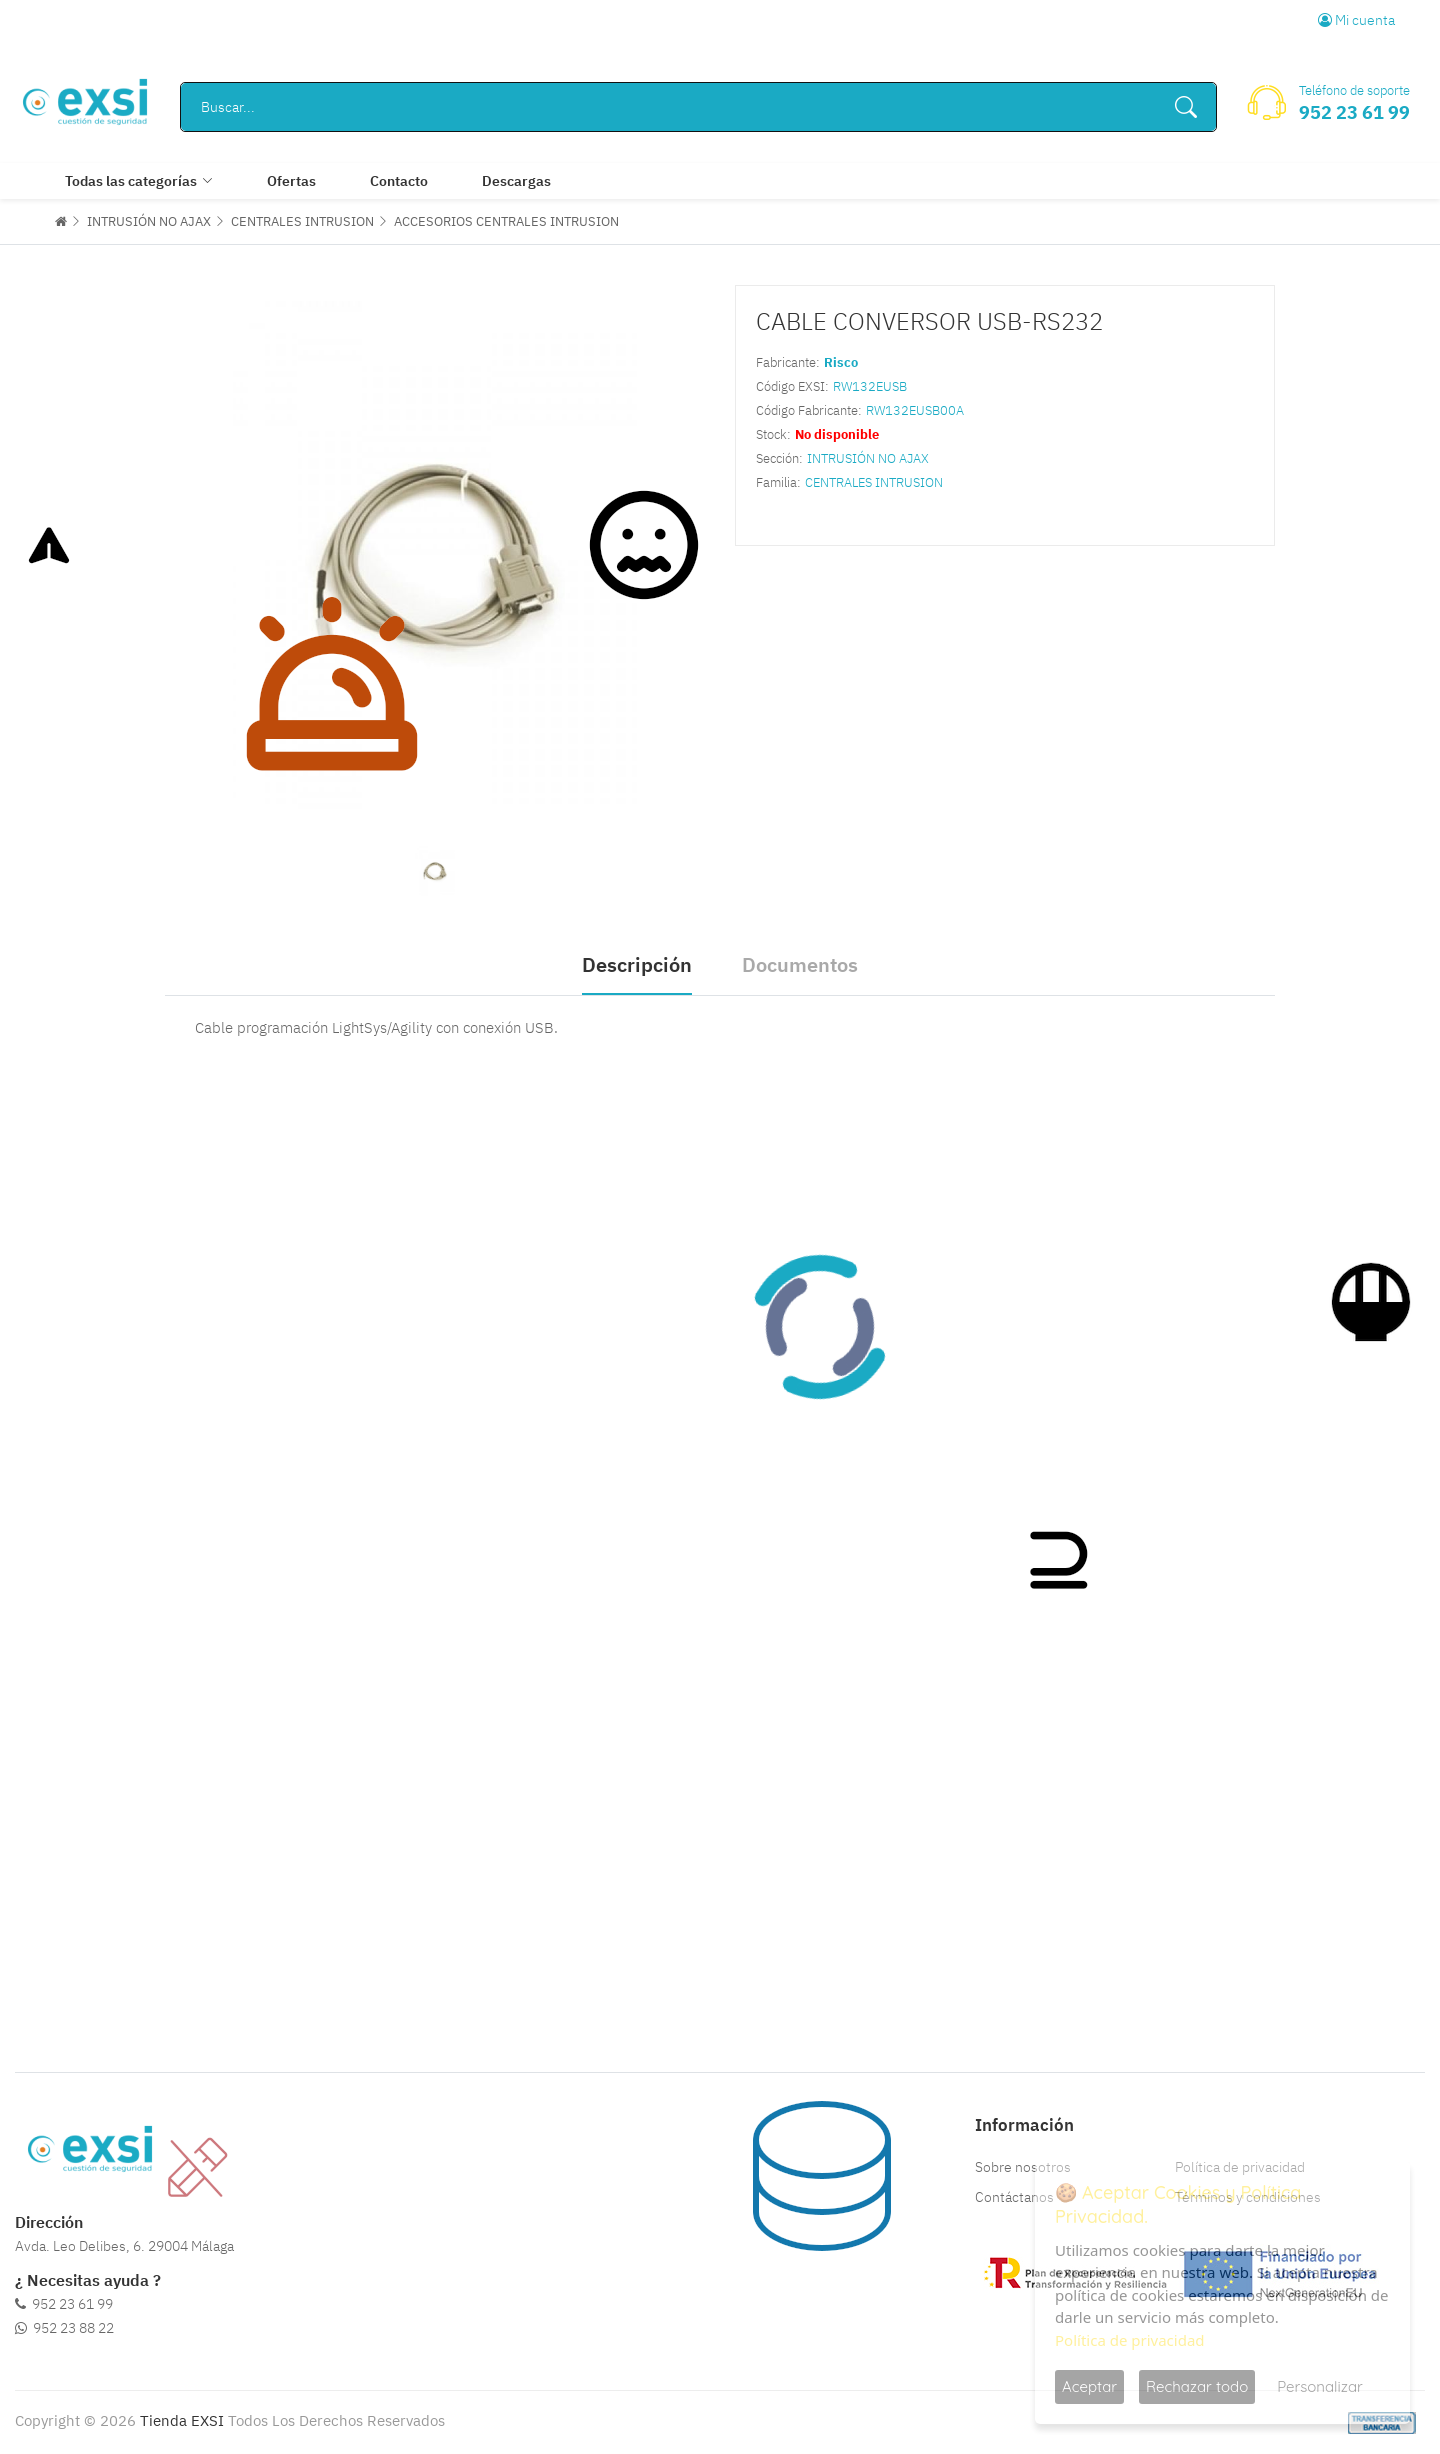  Describe the element at coordinates (1057, 1561) in the screenshot. I see `indicates a superset relationship in mathematical notation` at that location.